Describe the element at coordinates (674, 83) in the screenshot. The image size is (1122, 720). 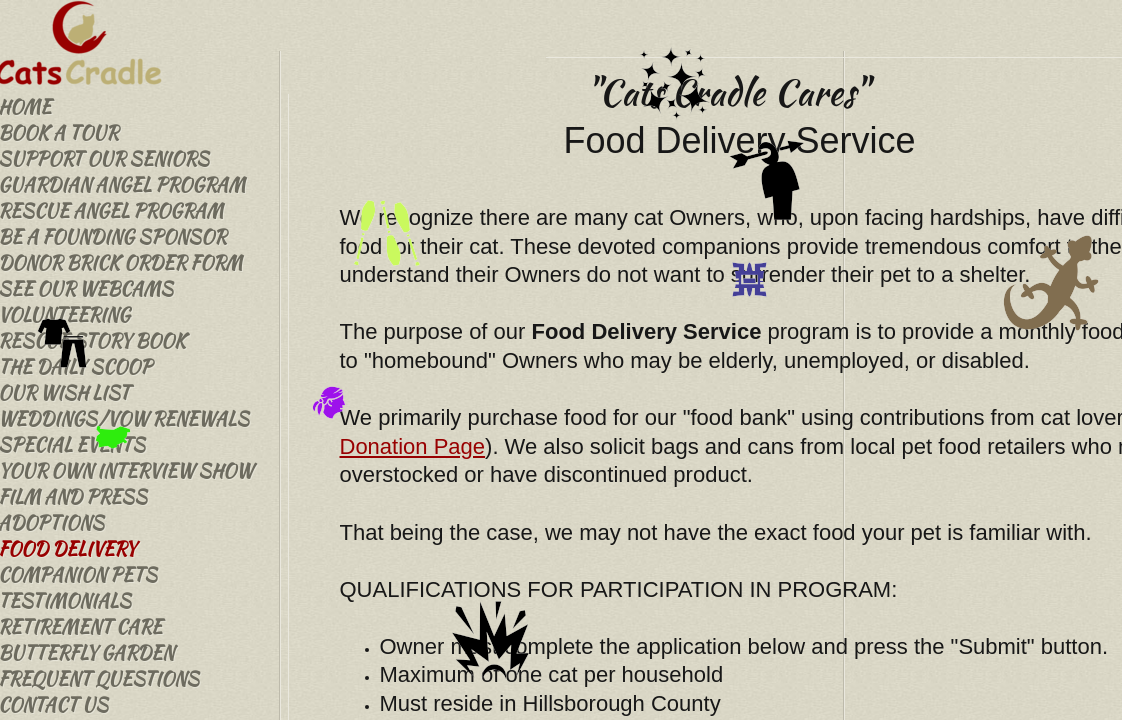
I see `indicates magic or special ability activation` at that location.